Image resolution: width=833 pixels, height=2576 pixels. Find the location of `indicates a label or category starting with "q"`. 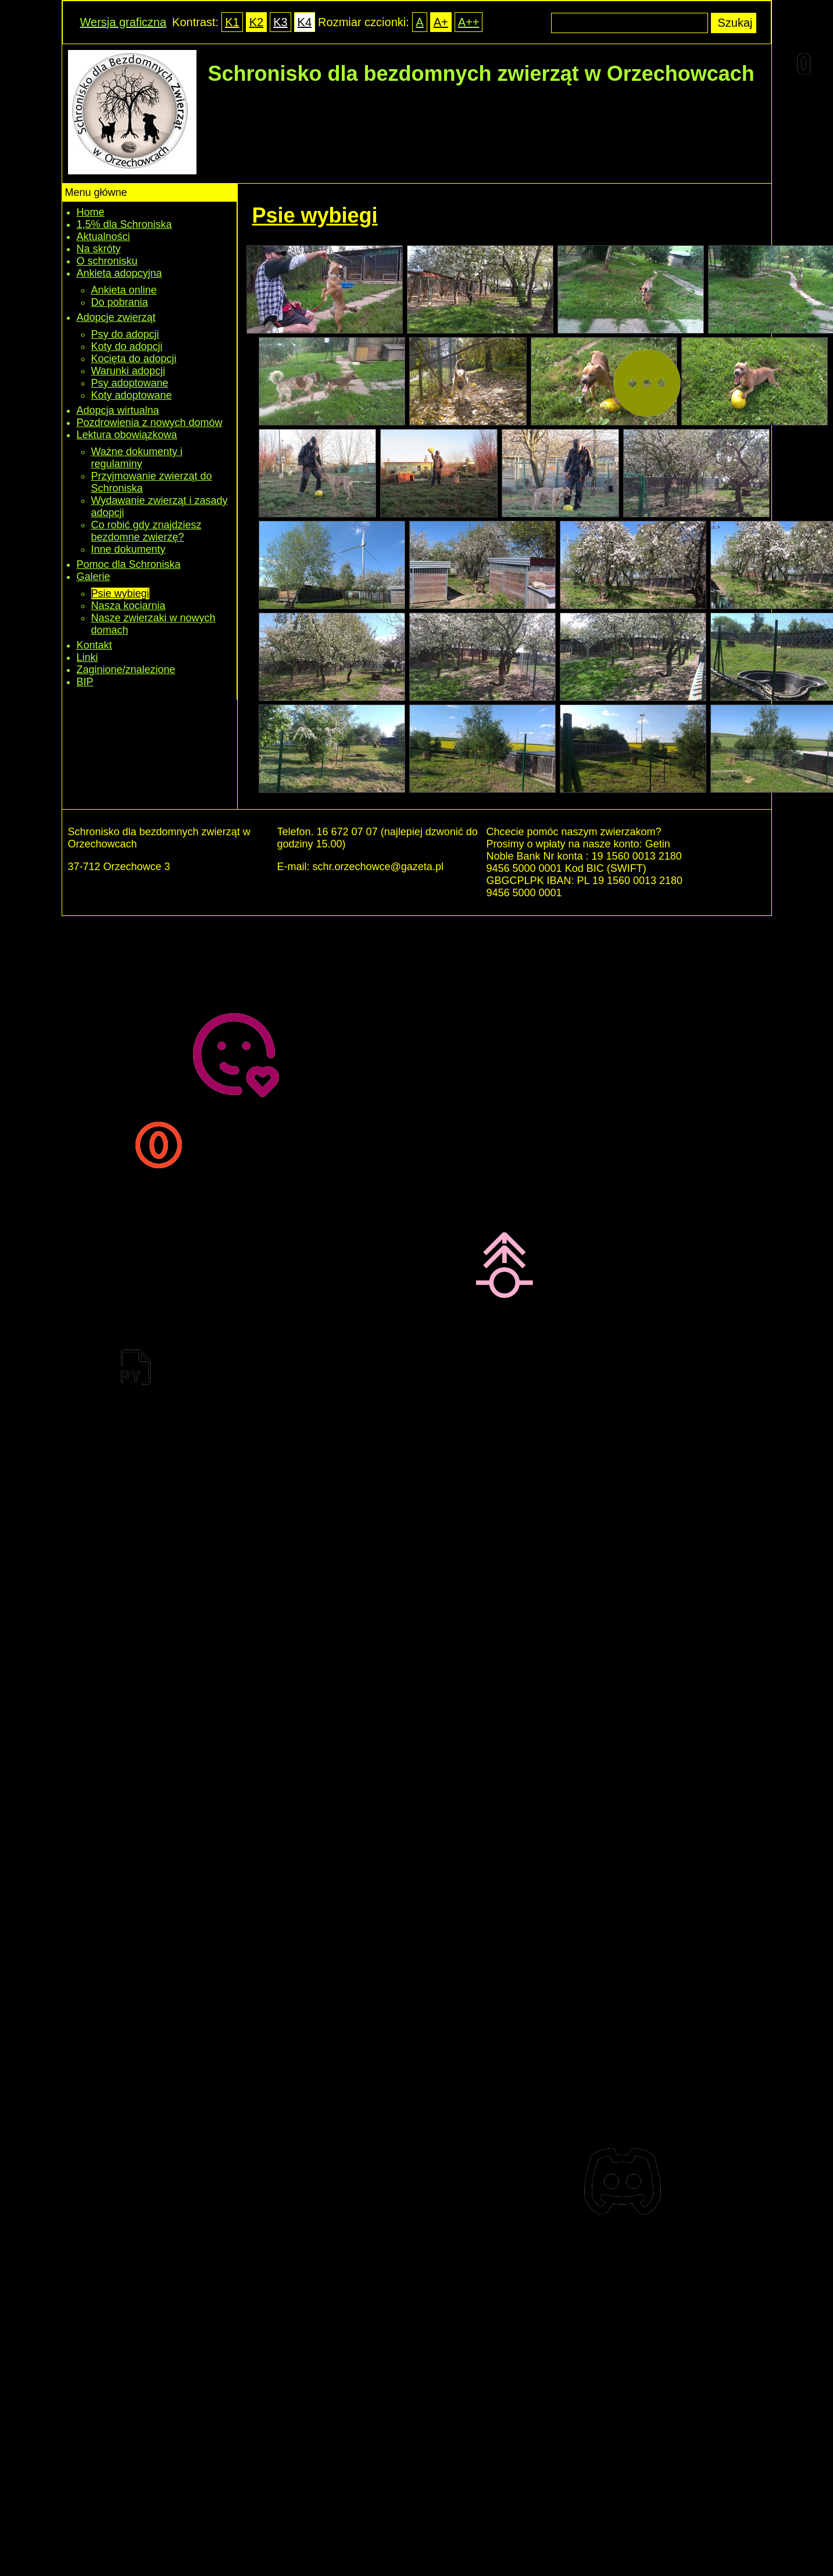

indicates a label or category starting with "q" is located at coordinates (803, 63).